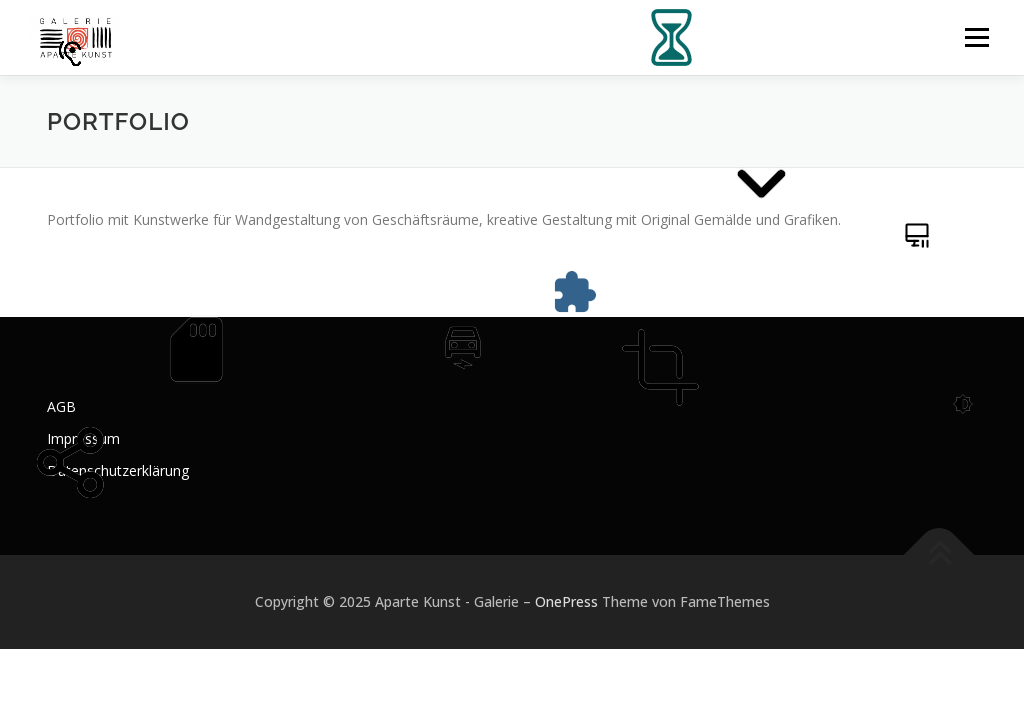 This screenshot has width=1024, height=720. Describe the element at coordinates (917, 235) in the screenshot. I see `pause media playback on desktop display` at that location.